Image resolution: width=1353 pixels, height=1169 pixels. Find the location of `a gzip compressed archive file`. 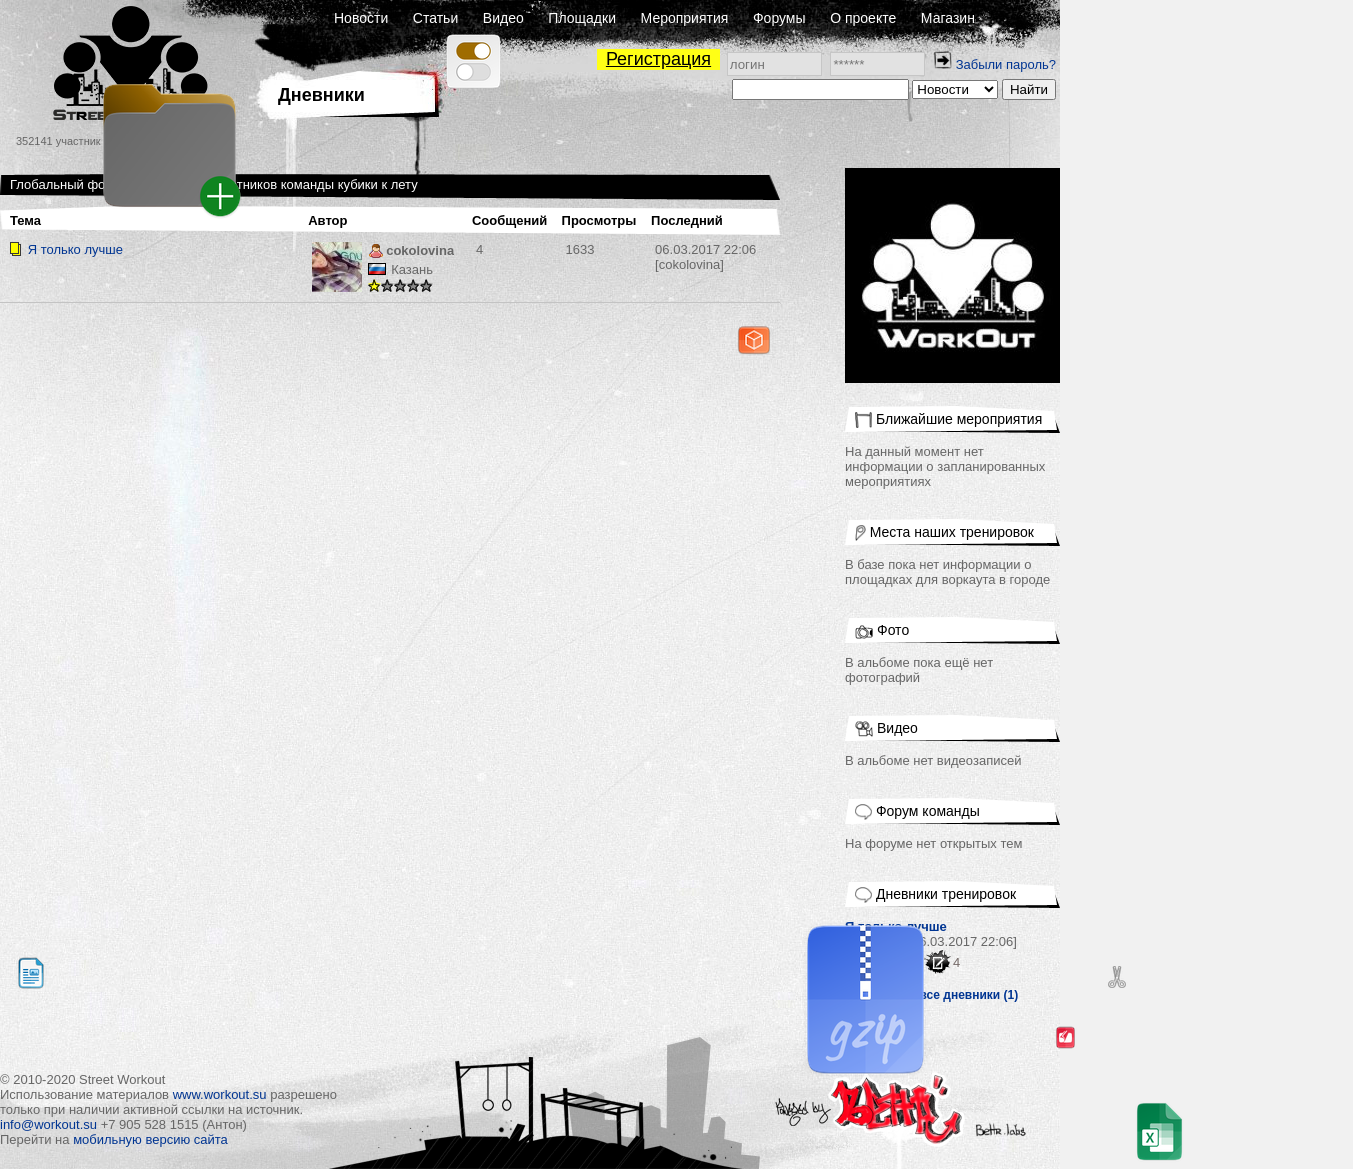

a gzip compressed archive file is located at coordinates (865, 999).